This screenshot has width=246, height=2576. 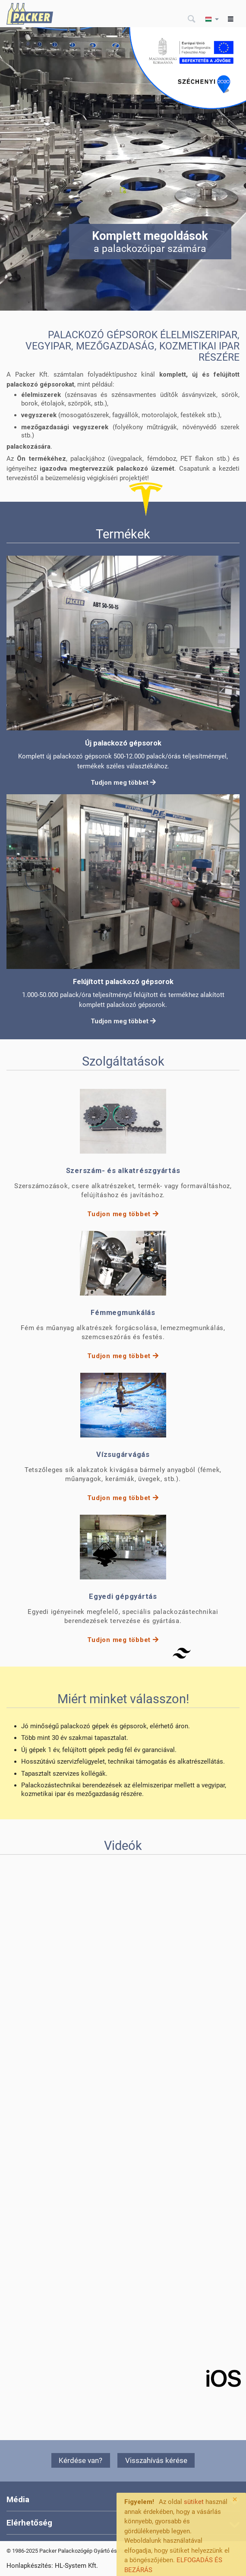 I want to click on open Inkscape vector graphics editor, so click(x=105, y=1555).